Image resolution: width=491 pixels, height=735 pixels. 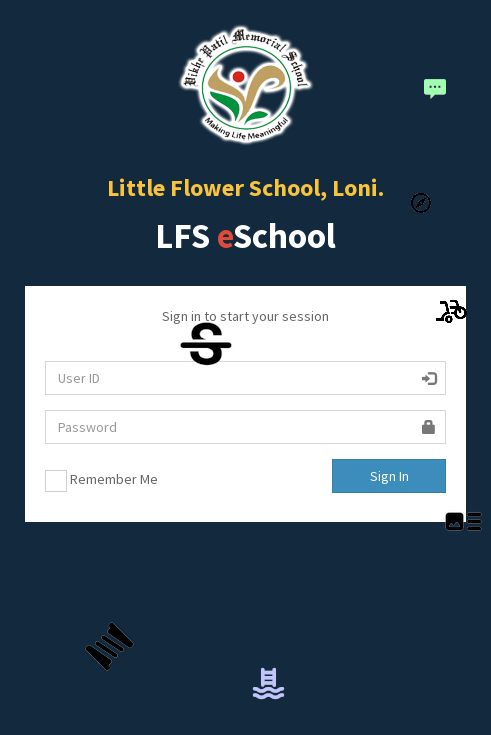 What do you see at coordinates (206, 348) in the screenshot?
I see `apply strikethrough formatting to selected text` at bounding box center [206, 348].